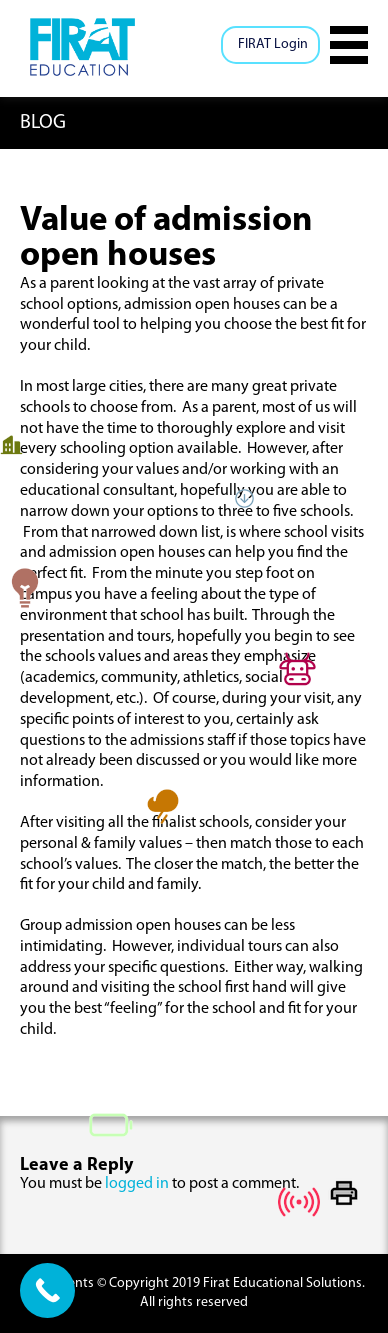  Describe the element at coordinates (344, 1193) in the screenshot. I see `print current document or page` at that location.